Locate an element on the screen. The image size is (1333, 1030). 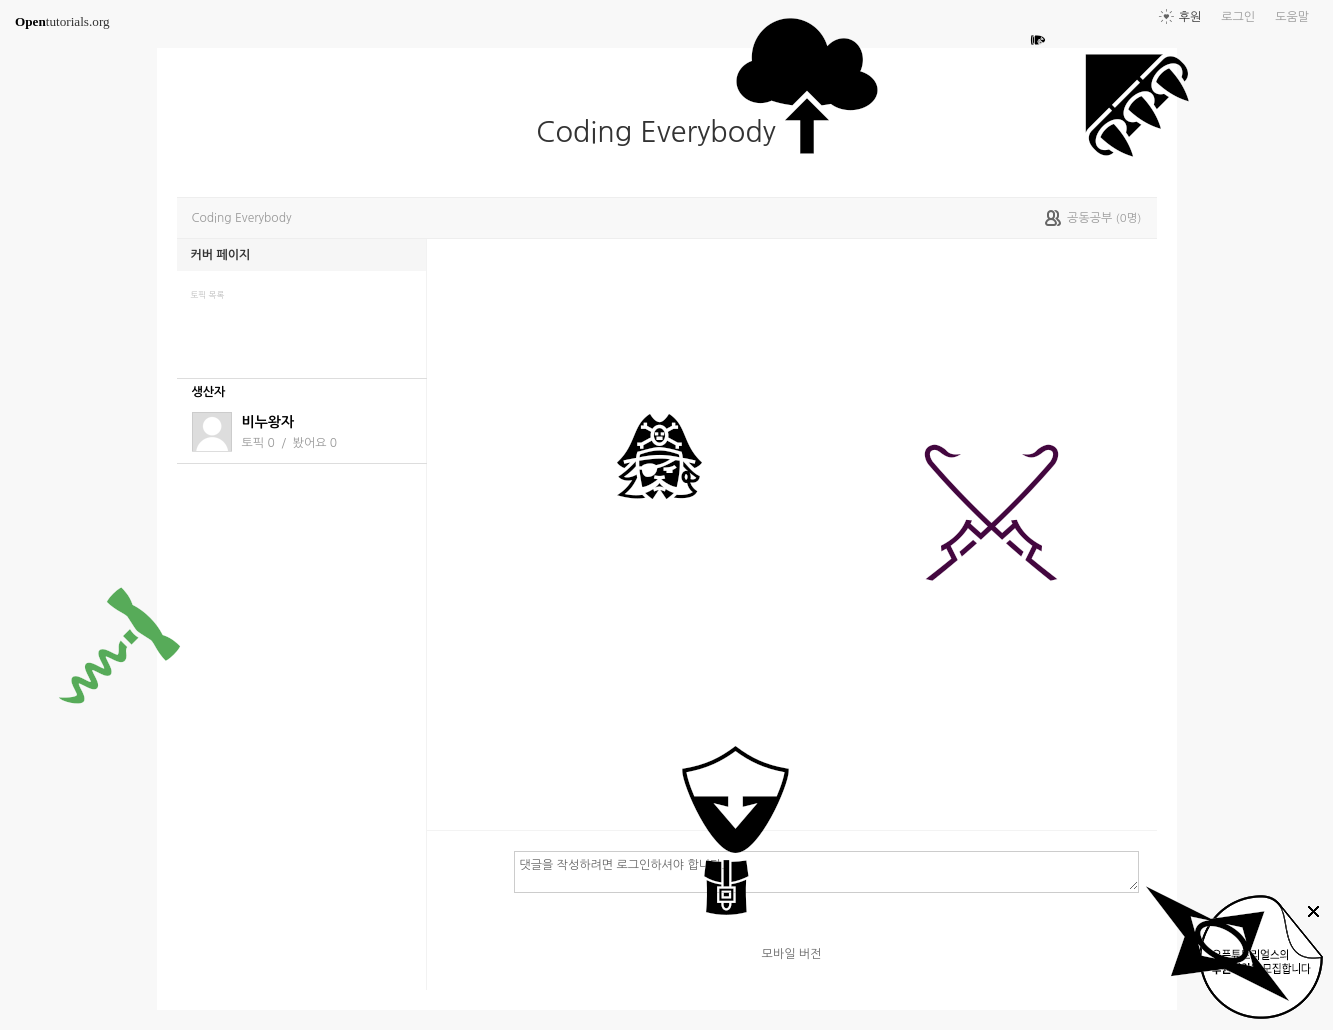
upload file to cloud storage is located at coordinates (807, 85).